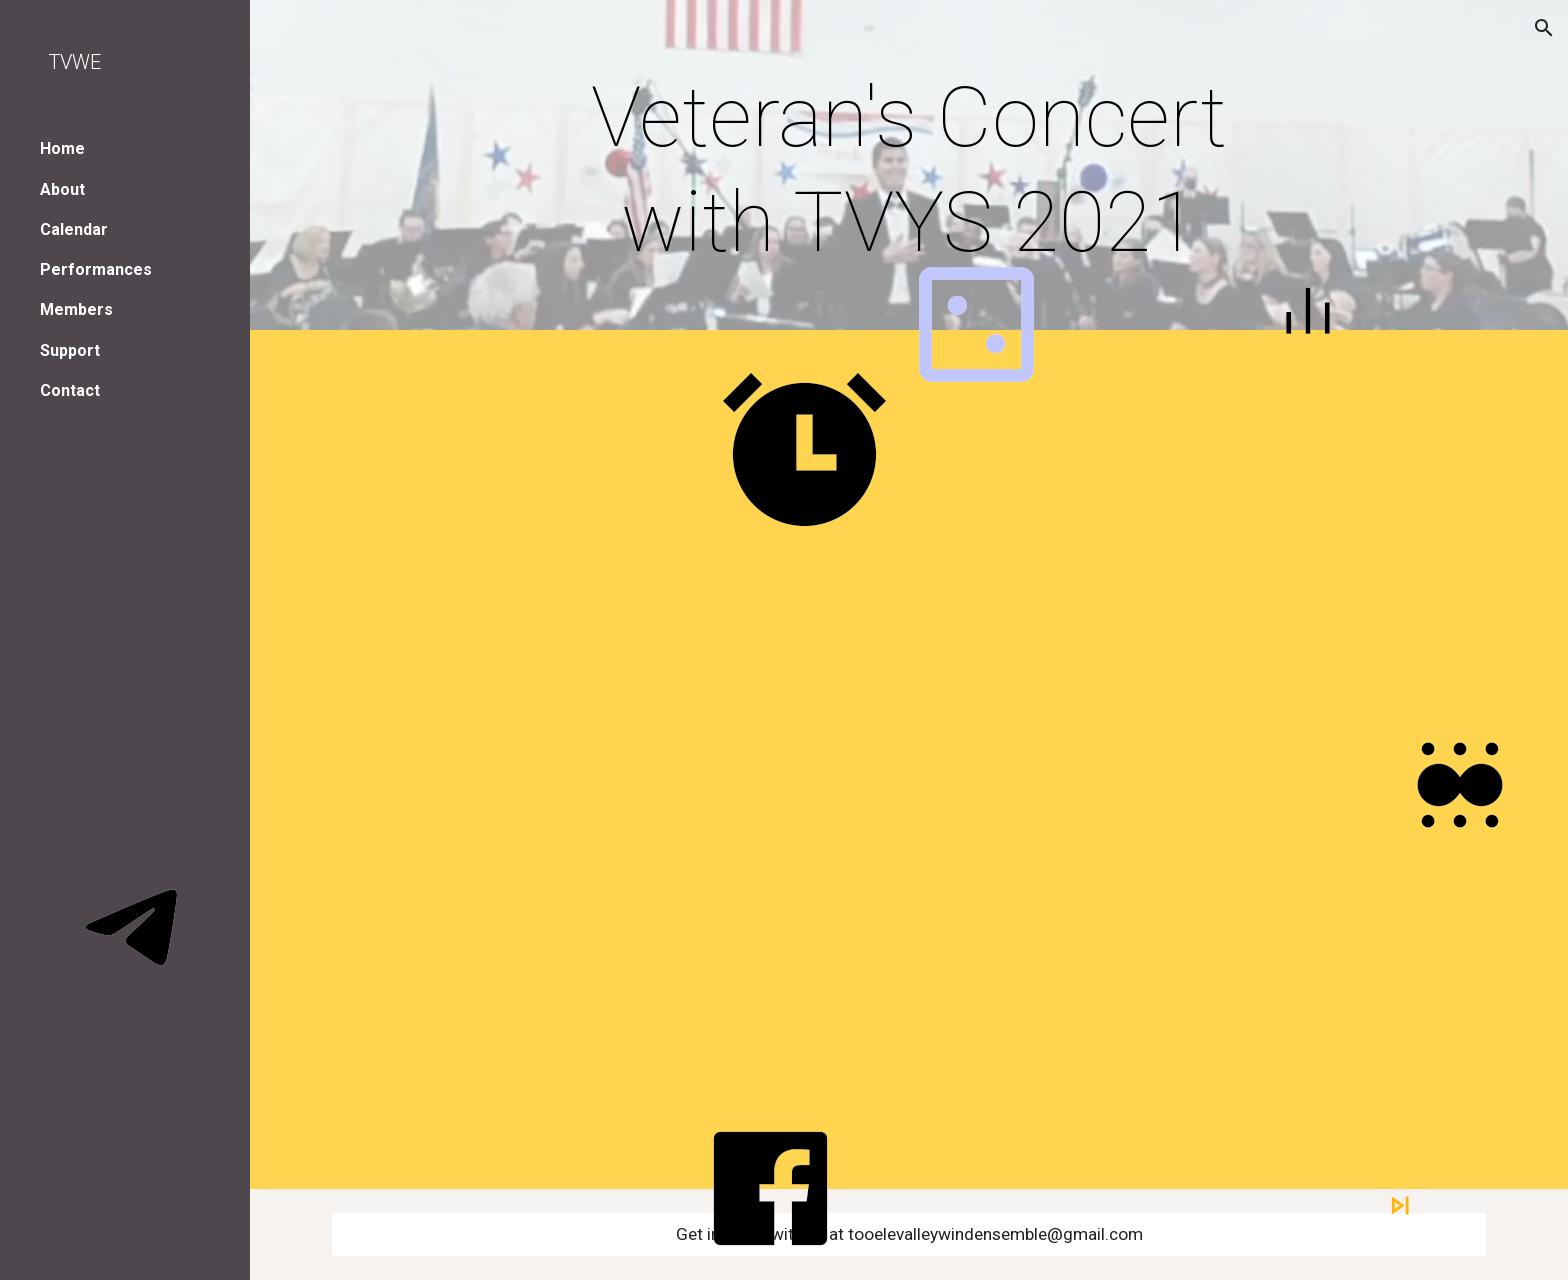 This screenshot has height=1280, width=1568. What do you see at coordinates (1399, 1205) in the screenshot?
I see `skip to the next track` at bounding box center [1399, 1205].